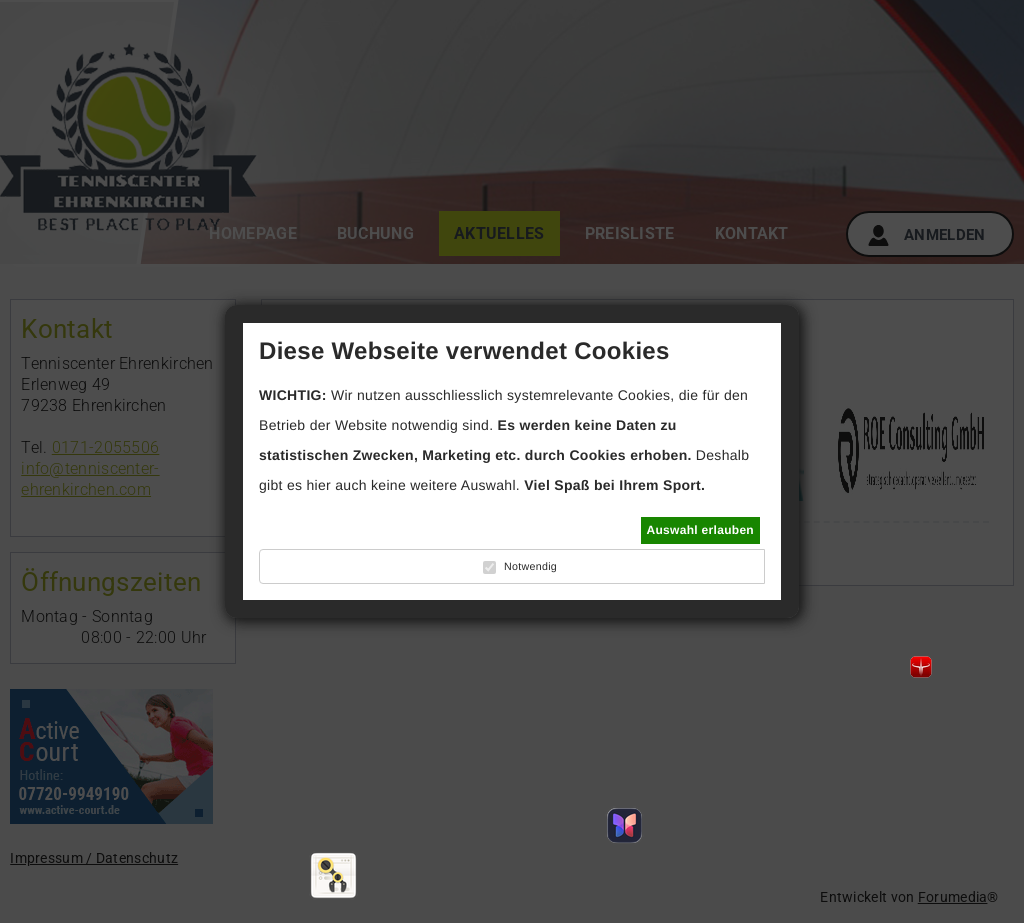 The image size is (1024, 923). What do you see at coordinates (624, 825) in the screenshot?
I see `open the journal app` at bounding box center [624, 825].